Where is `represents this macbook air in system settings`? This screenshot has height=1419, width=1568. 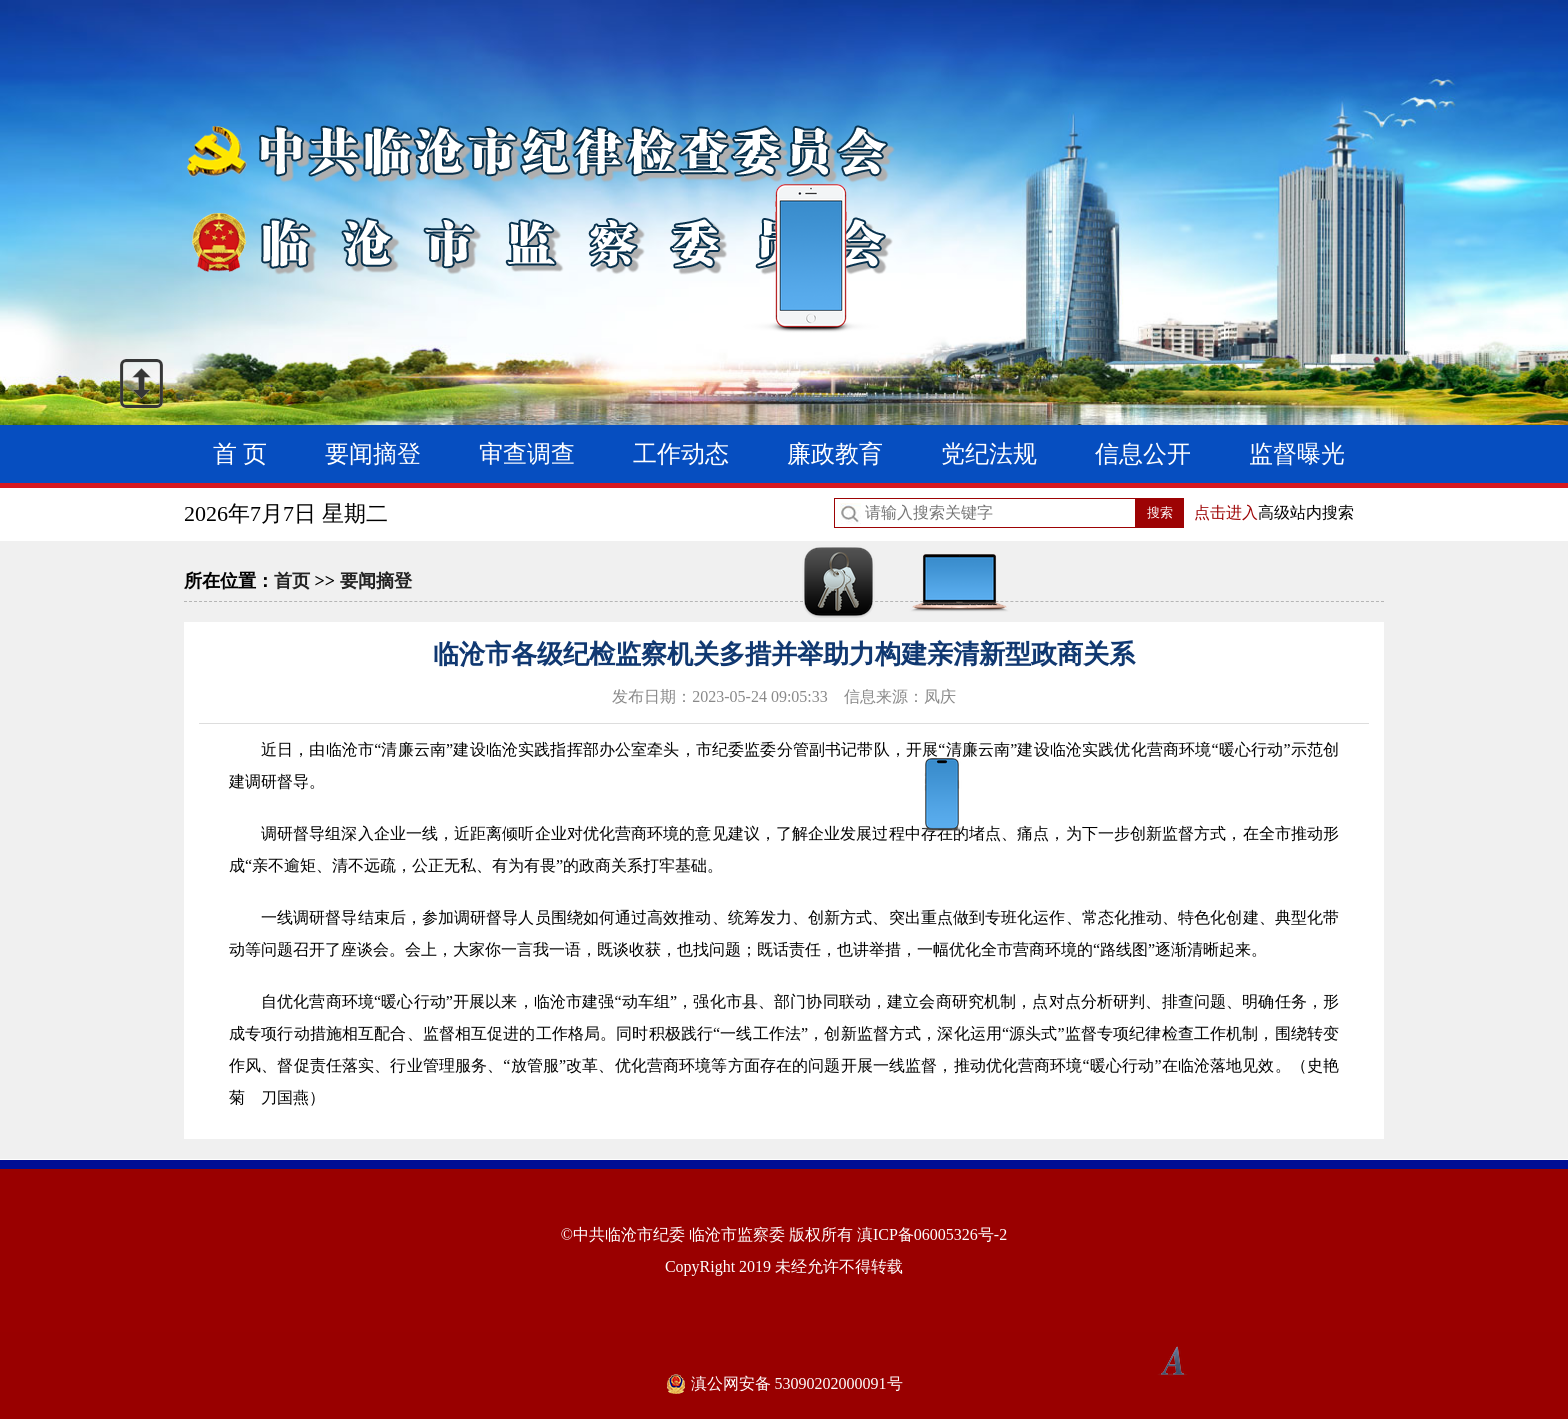 represents this macbook air in system settings is located at coordinates (959, 574).